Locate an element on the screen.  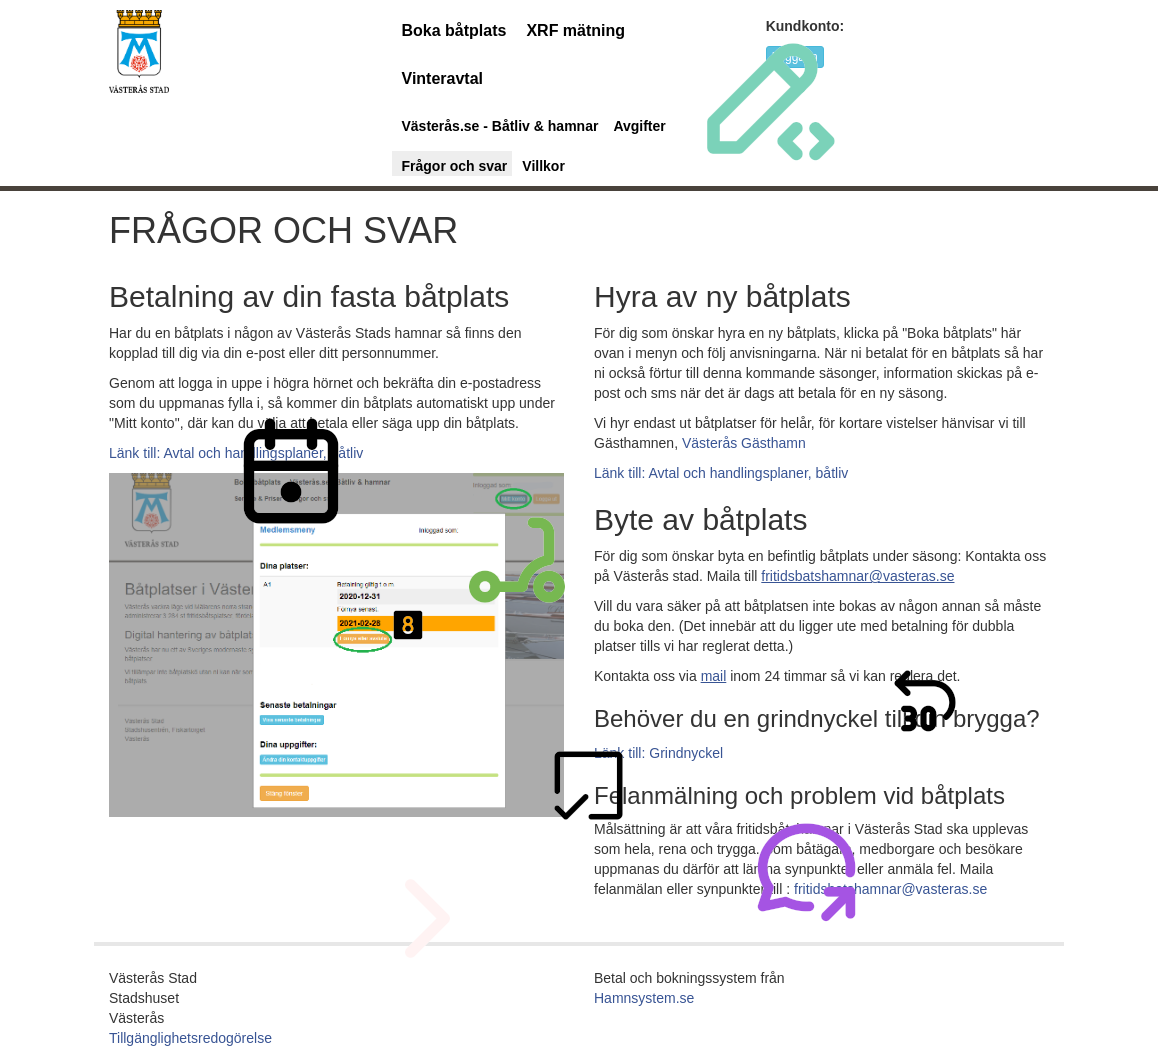
select scooter as transportation mode is located at coordinates (517, 560).